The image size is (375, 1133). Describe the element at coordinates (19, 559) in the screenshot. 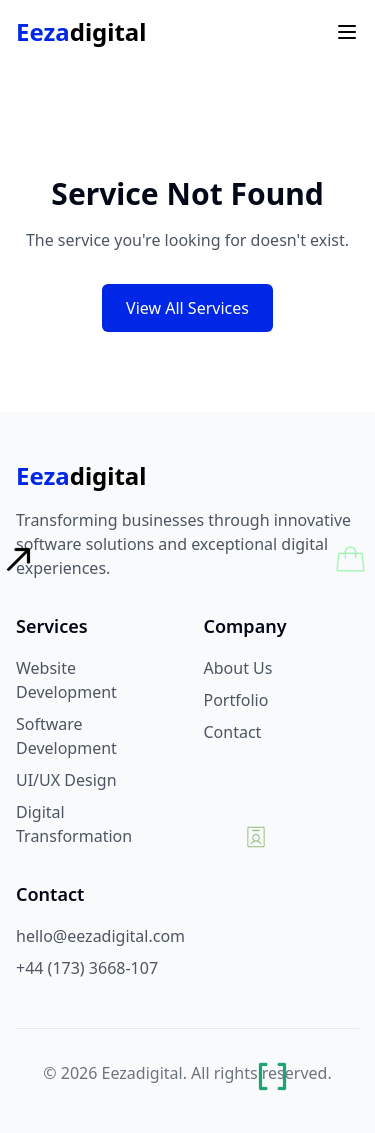

I see `indicates an outgoing call was made` at that location.